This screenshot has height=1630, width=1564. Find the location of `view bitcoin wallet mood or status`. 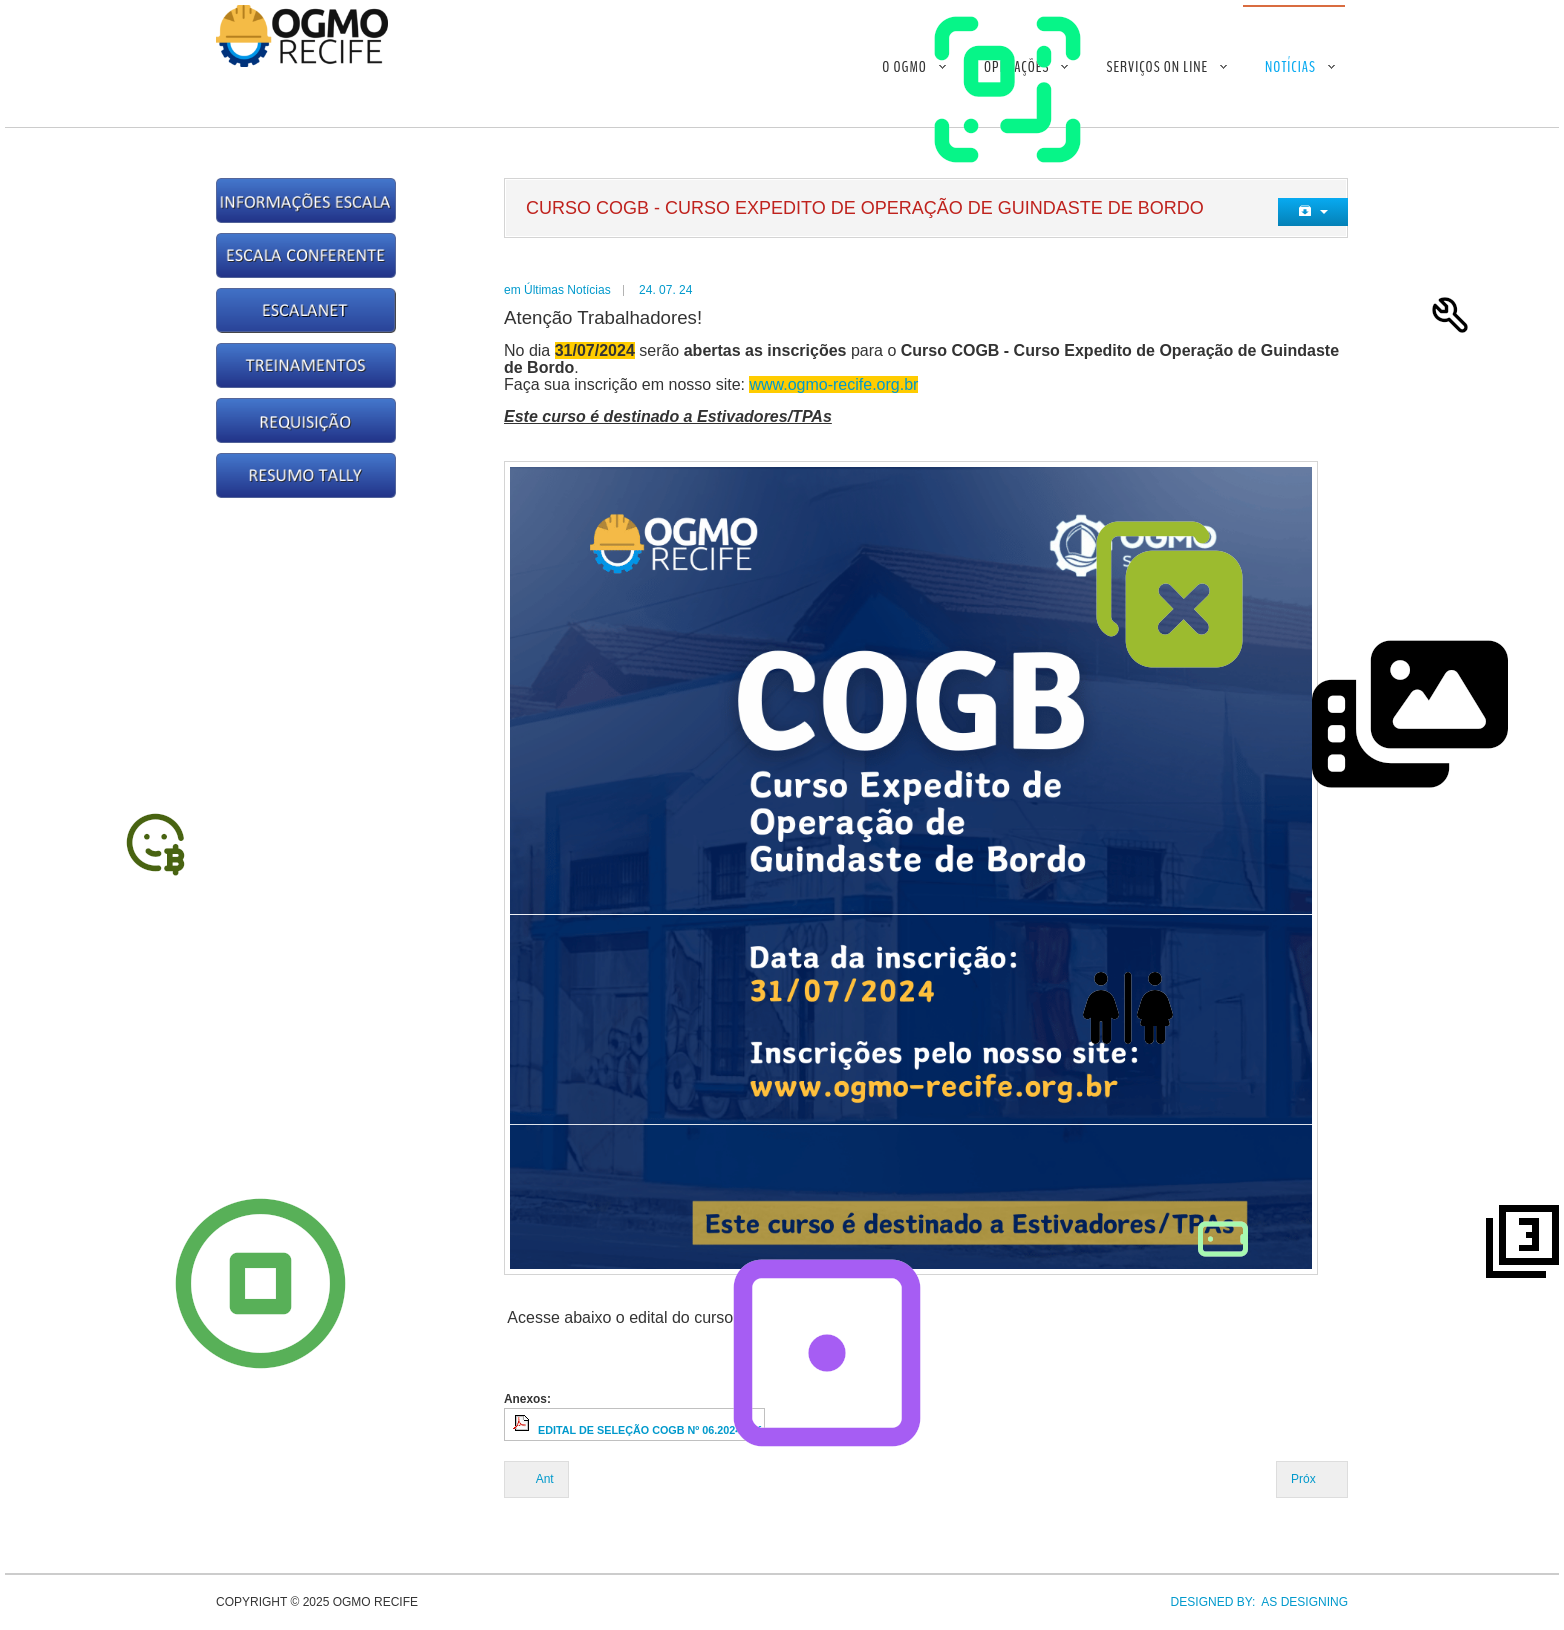

view bitcoin wallet mood or status is located at coordinates (155, 842).